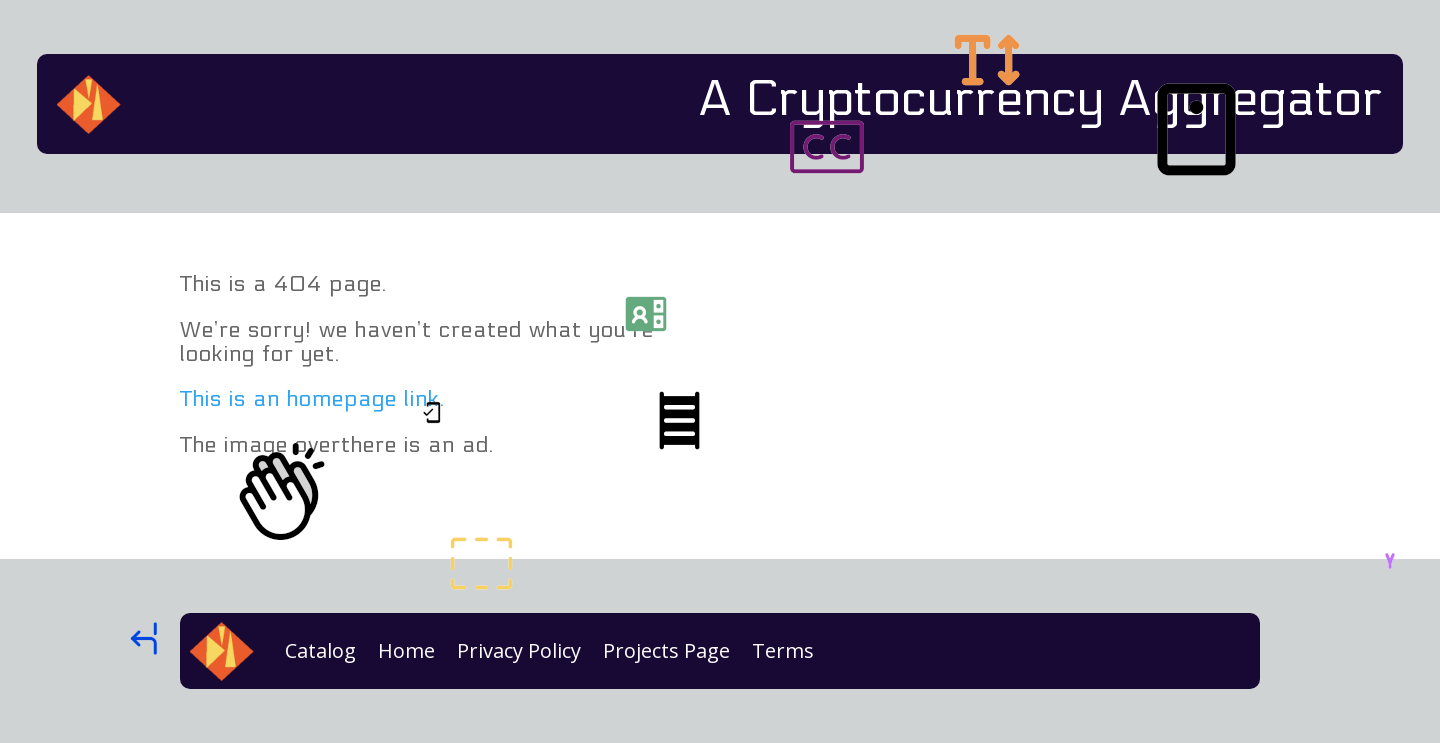  What do you see at coordinates (679, 420) in the screenshot?
I see `access step-by-step instructions or tutorials` at bounding box center [679, 420].